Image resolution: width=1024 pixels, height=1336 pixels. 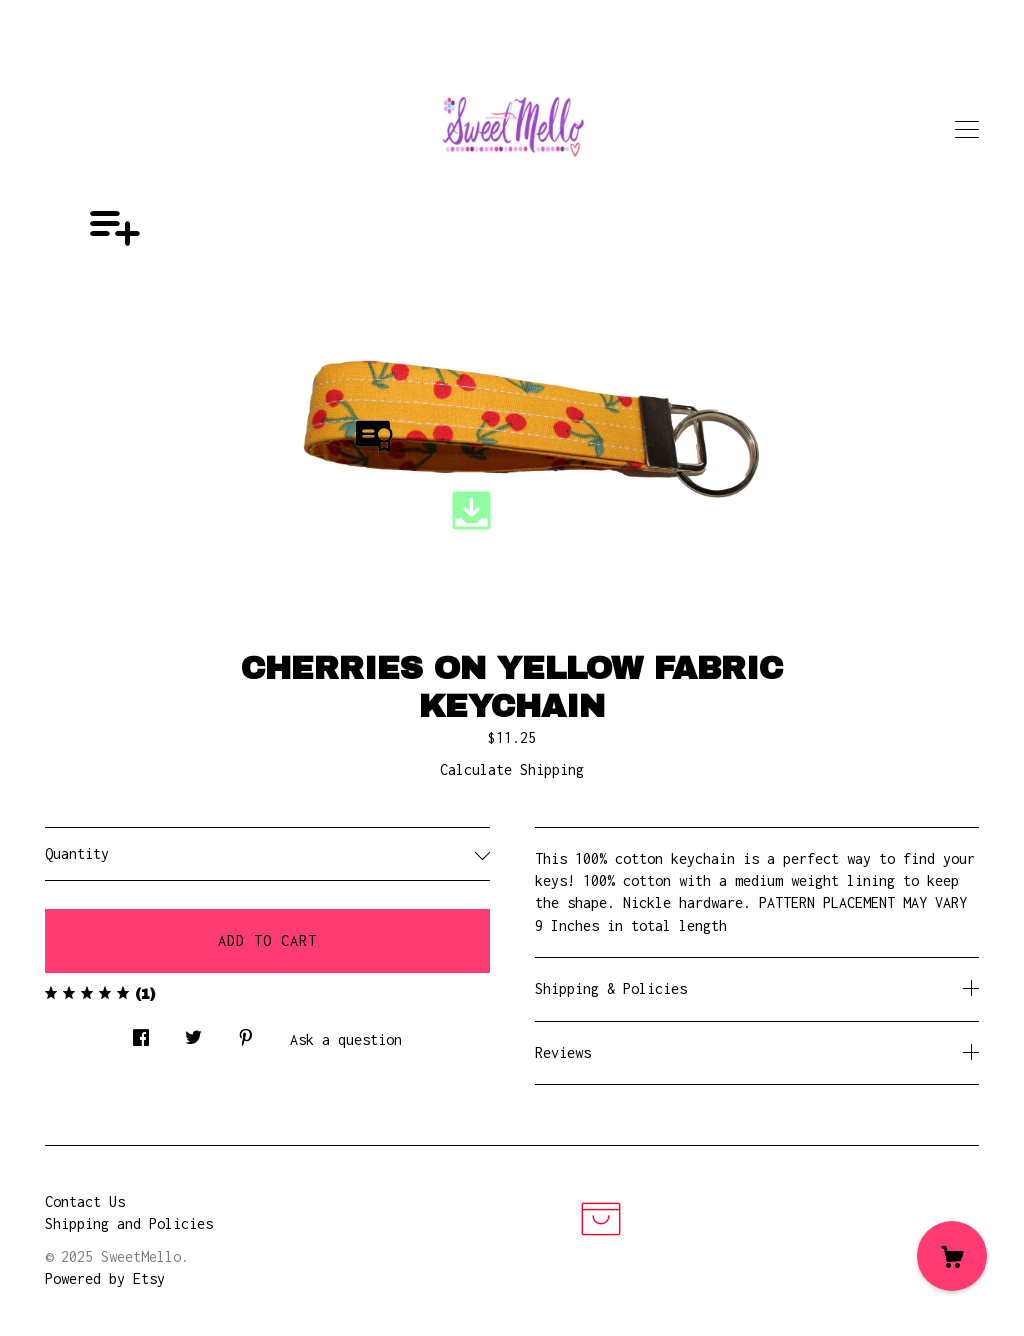 What do you see at coordinates (115, 226) in the screenshot?
I see `add to playlist` at bounding box center [115, 226].